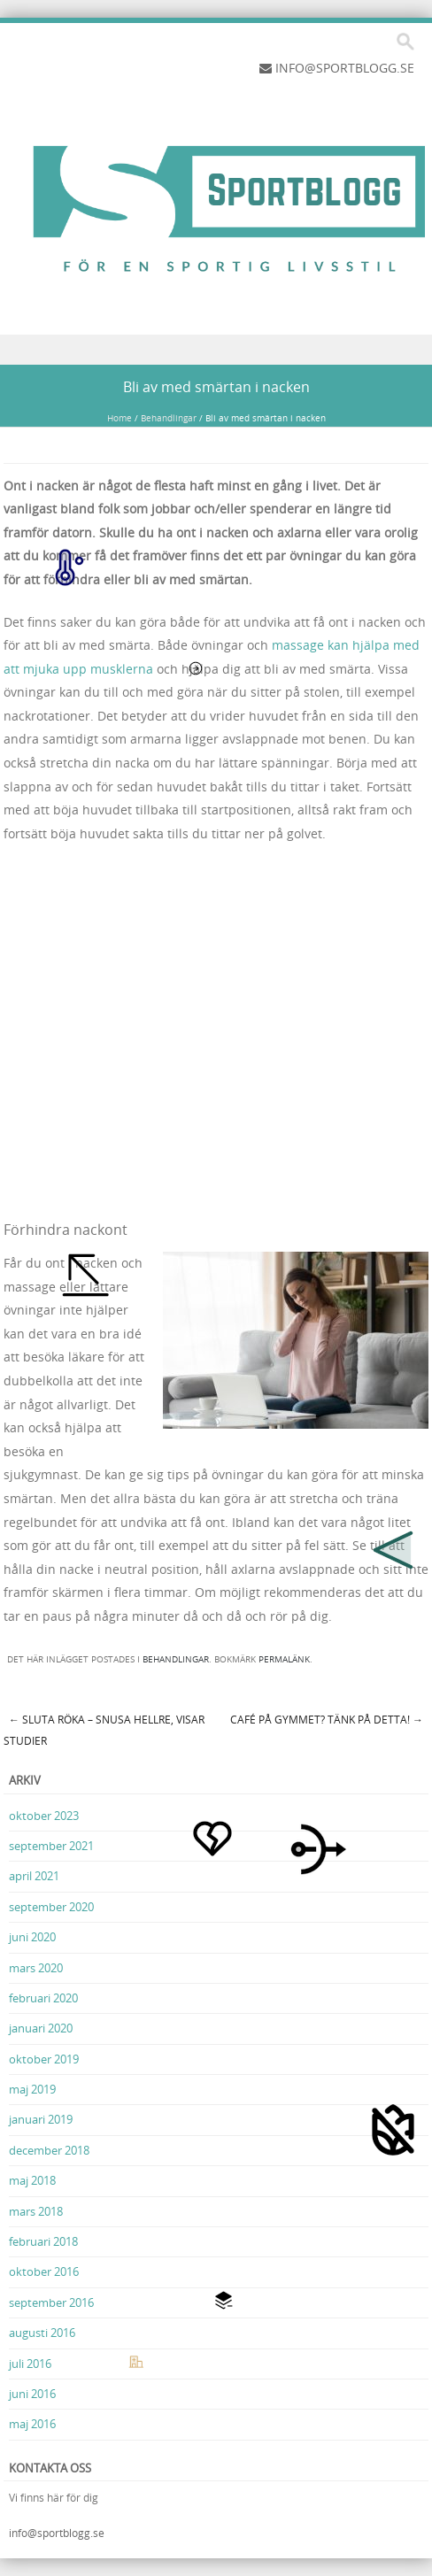  Describe the element at coordinates (66, 567) in the screenshot. I see `view current temperature` at that location.